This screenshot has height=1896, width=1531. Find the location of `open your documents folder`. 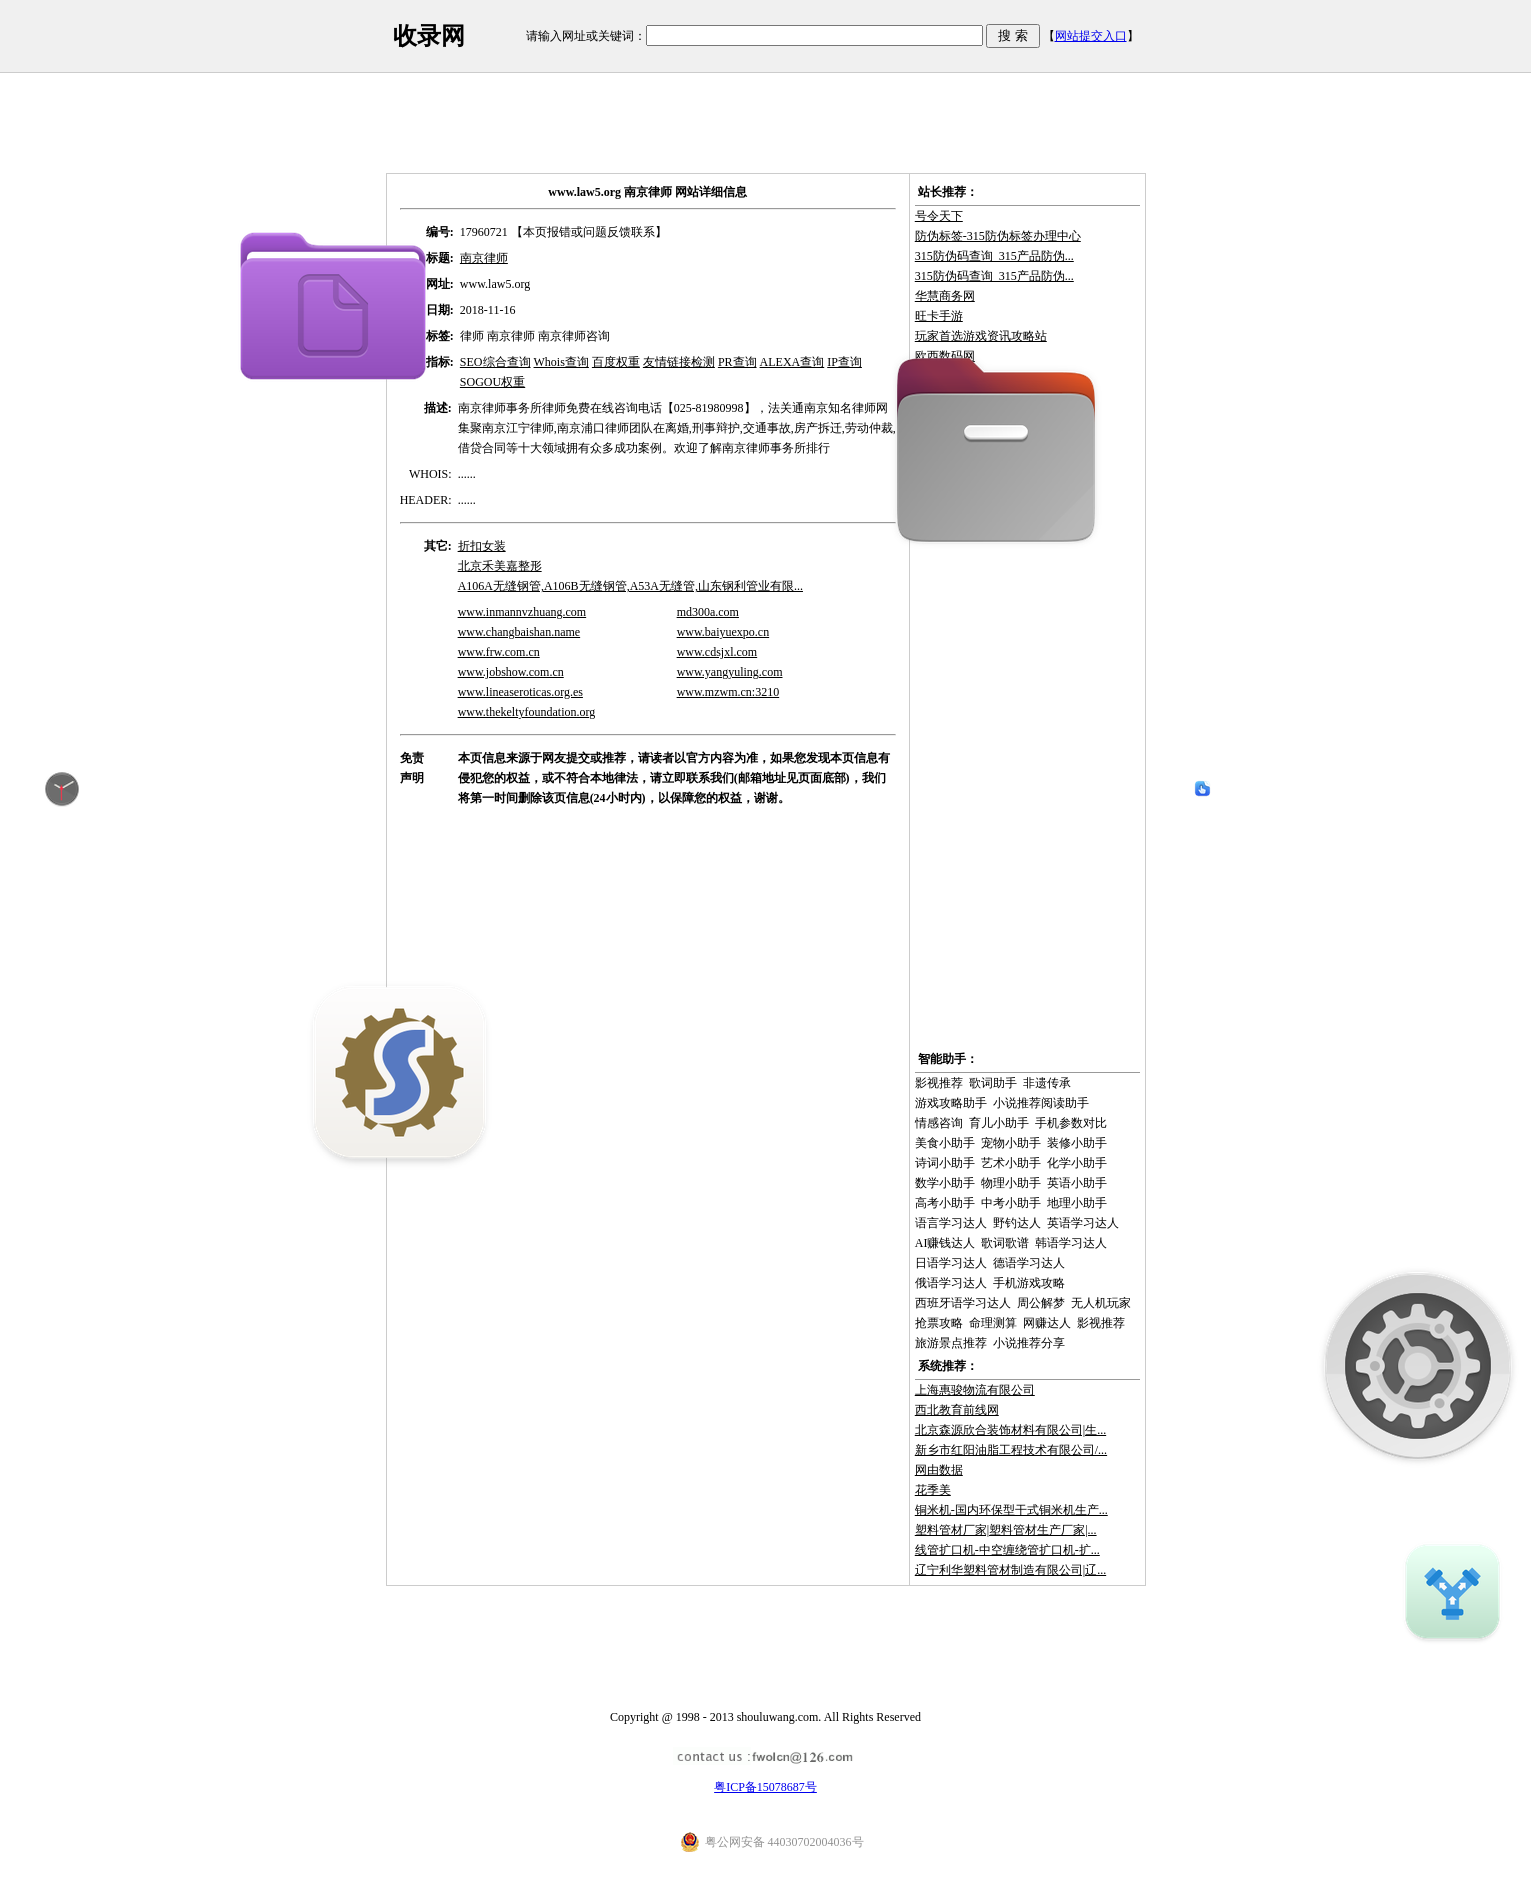

open your documents folder is located at coordinates (333, 306).